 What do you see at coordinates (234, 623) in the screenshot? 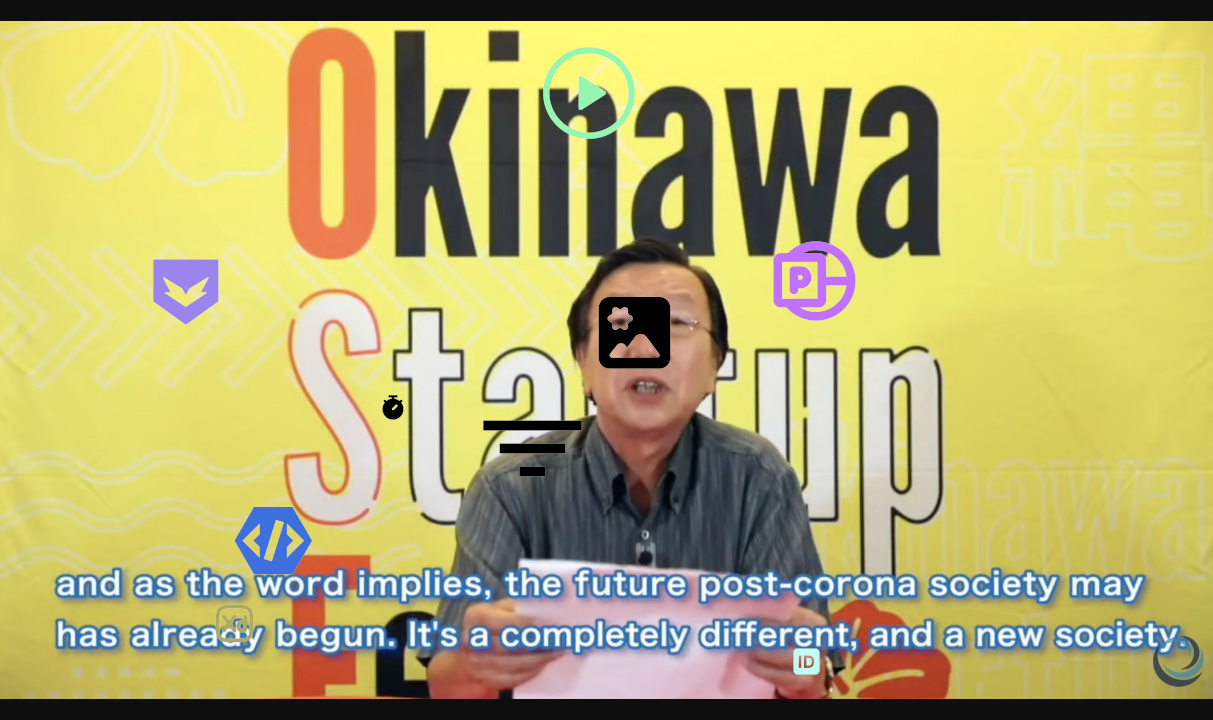
I see `open Adobe XD application` at bounding box center [234, 623].